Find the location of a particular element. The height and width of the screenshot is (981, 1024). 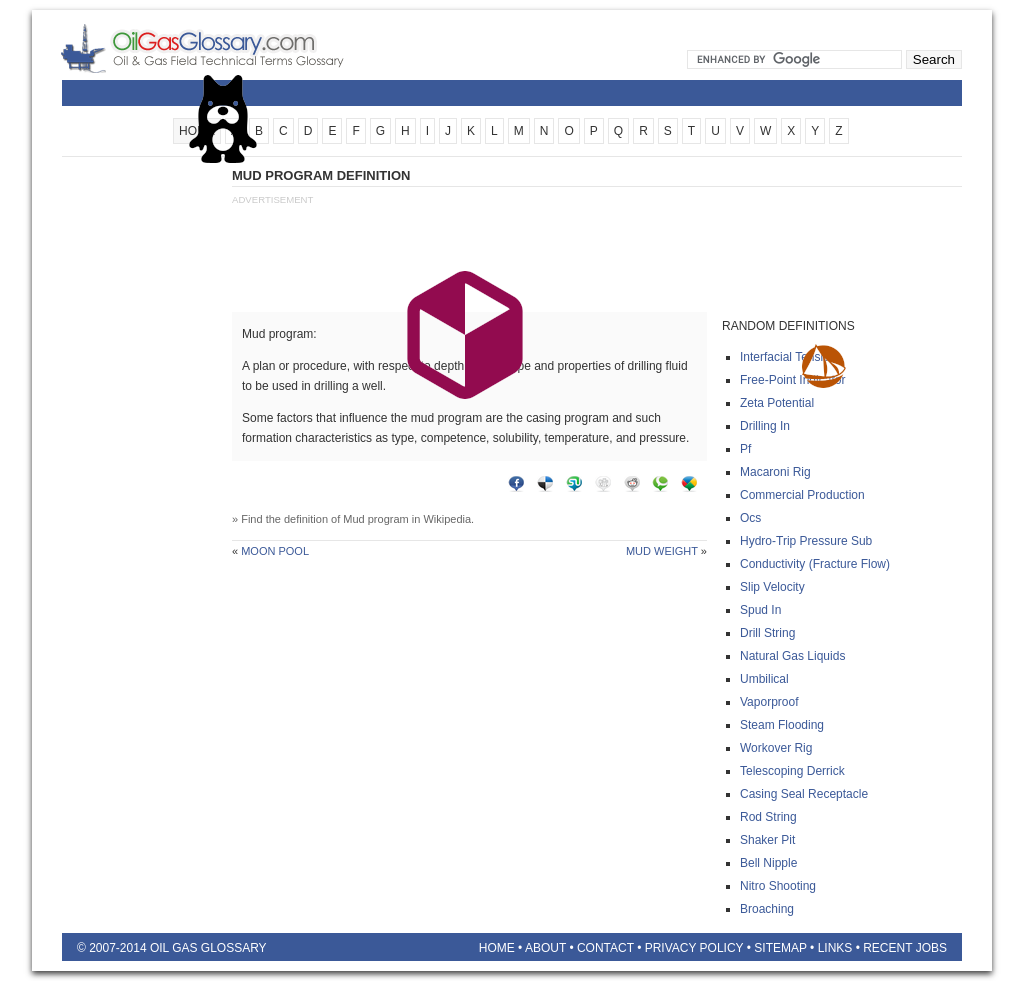

solus operating system logo is located at coordinates (824, 366).